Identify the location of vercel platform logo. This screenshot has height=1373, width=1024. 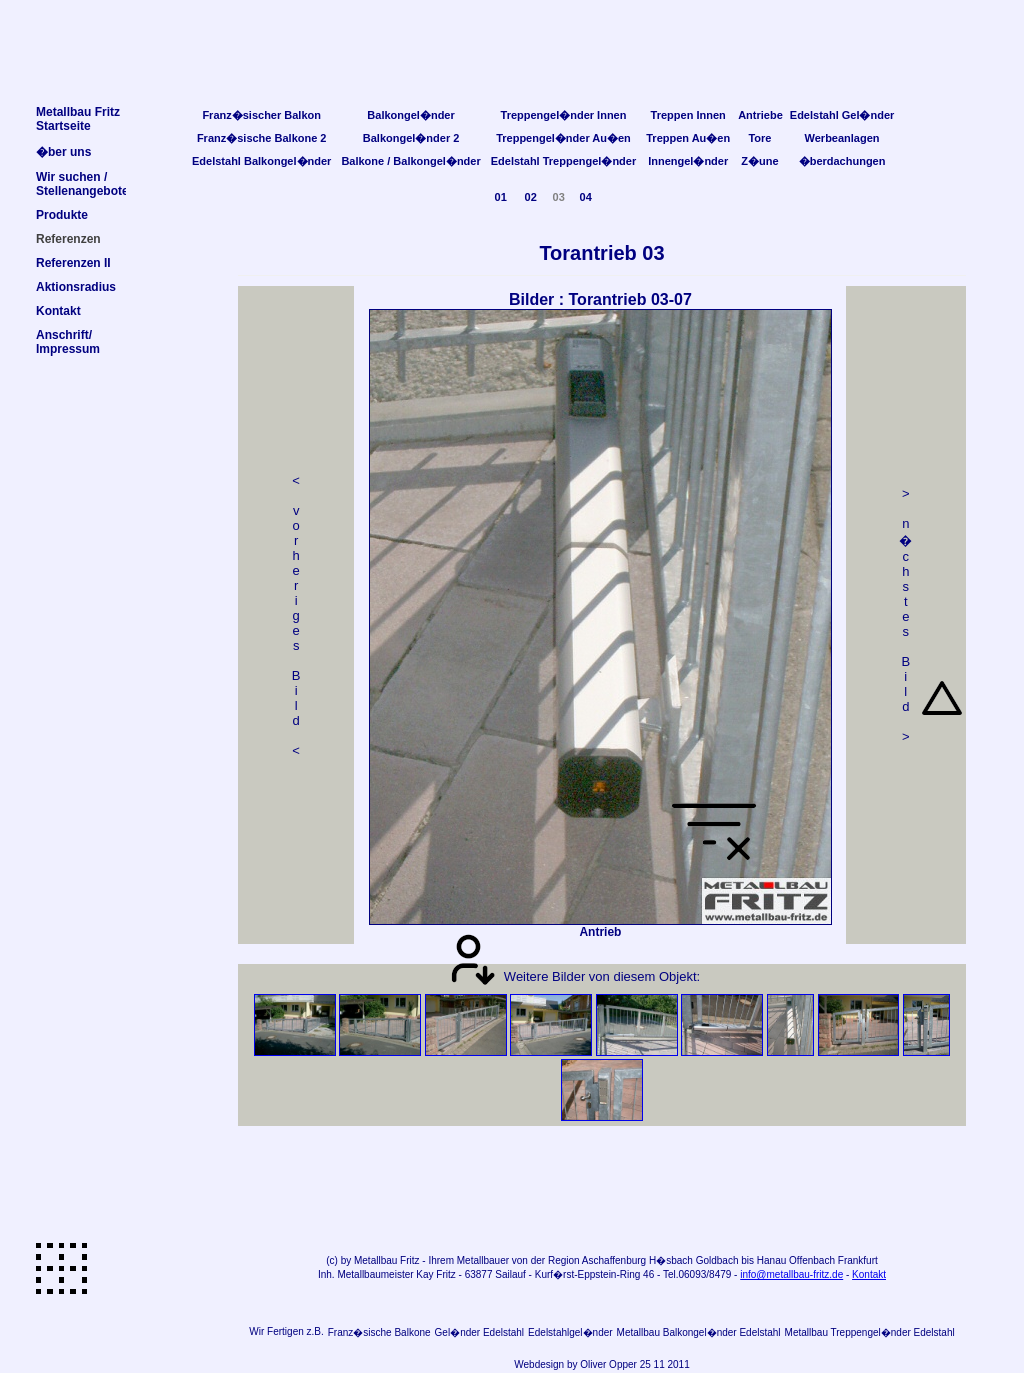
(942, 699).